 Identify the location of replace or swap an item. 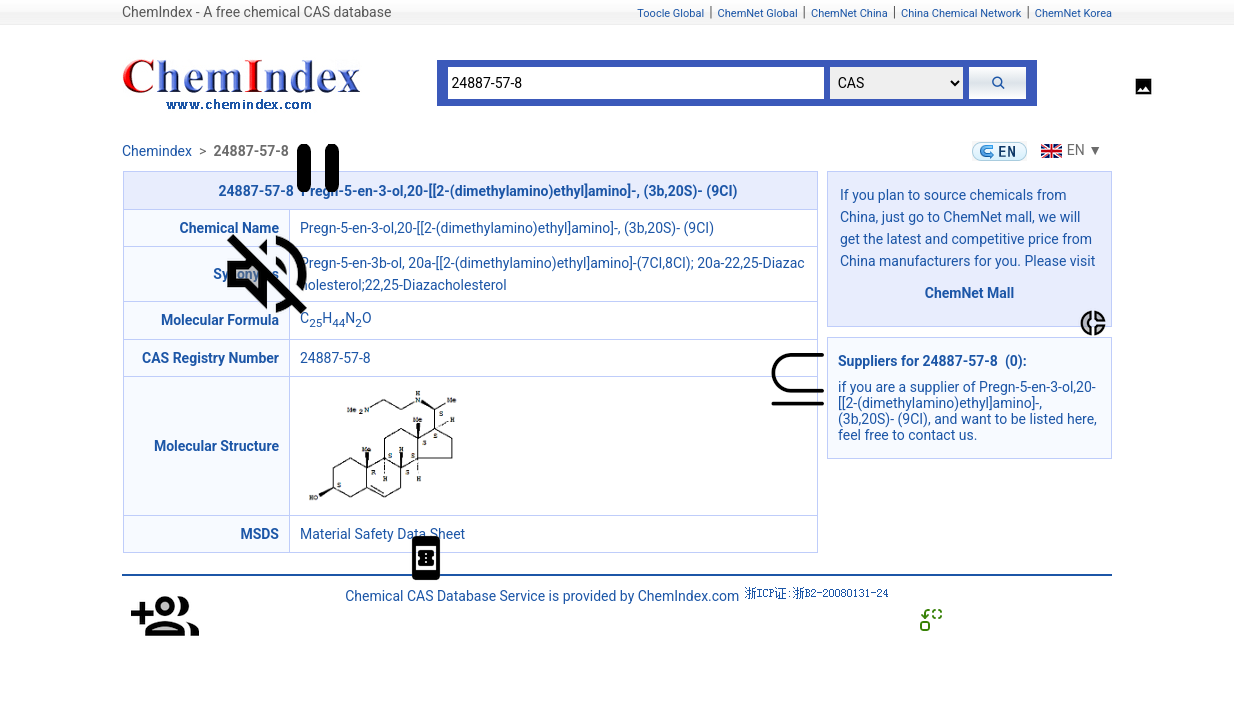
(931, 620).